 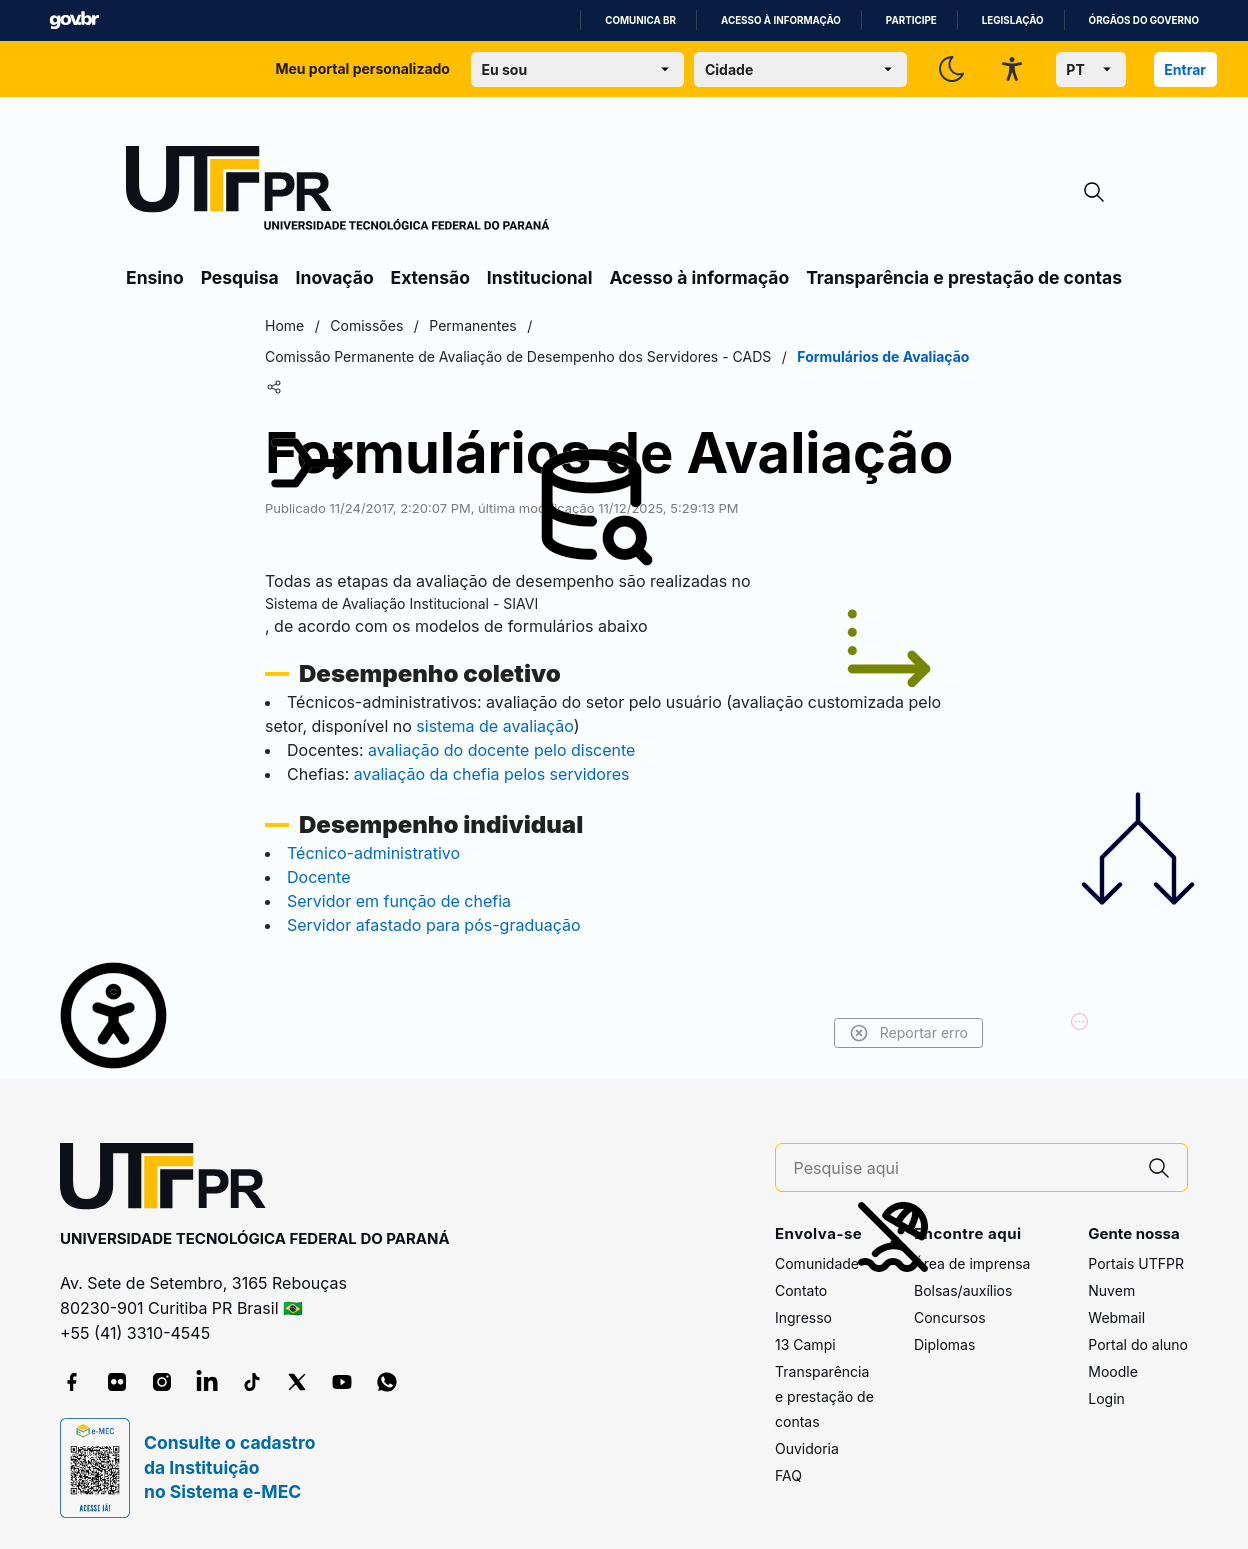 What do you see at coordinates (1079, 1021) in the screenshot?
I see `access more options or actions` at bounding box center [1079, 1021].